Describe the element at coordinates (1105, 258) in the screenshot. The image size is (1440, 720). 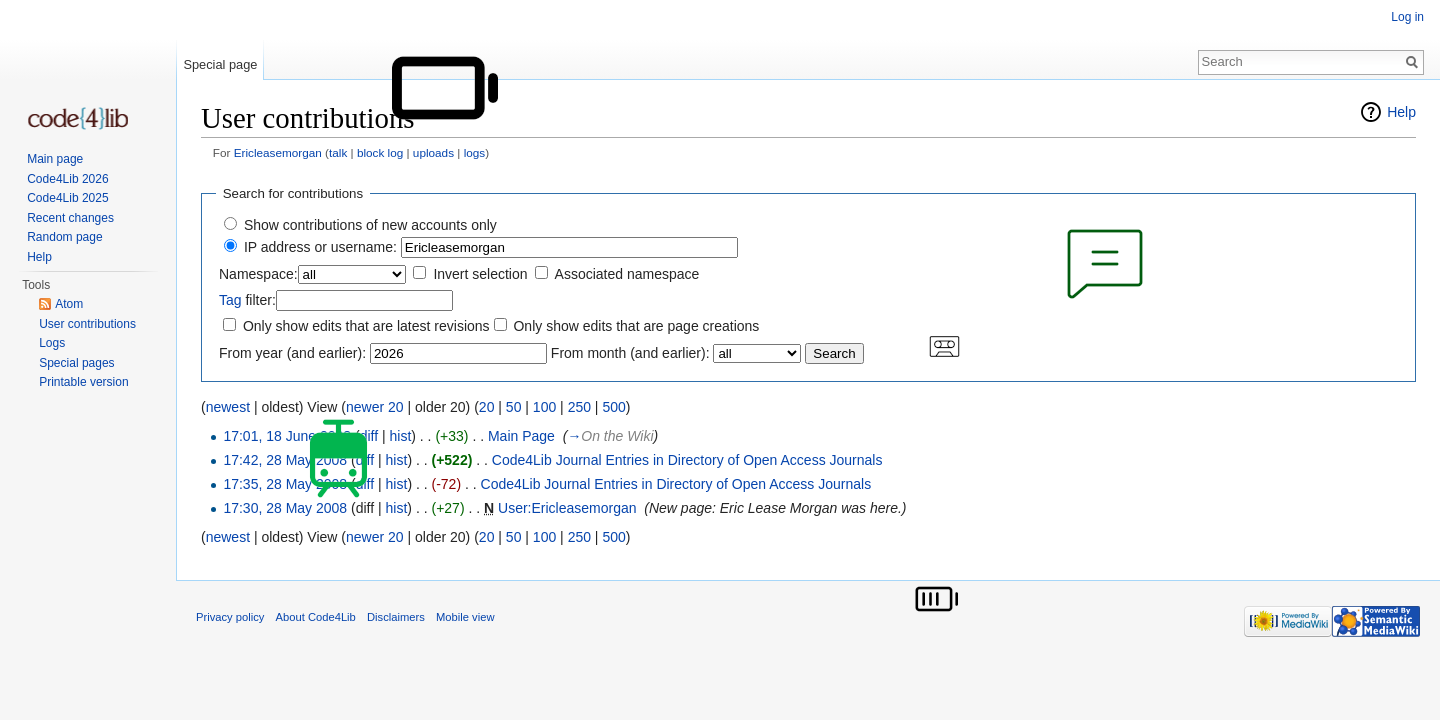
I see `open chat or messaging` at that location.